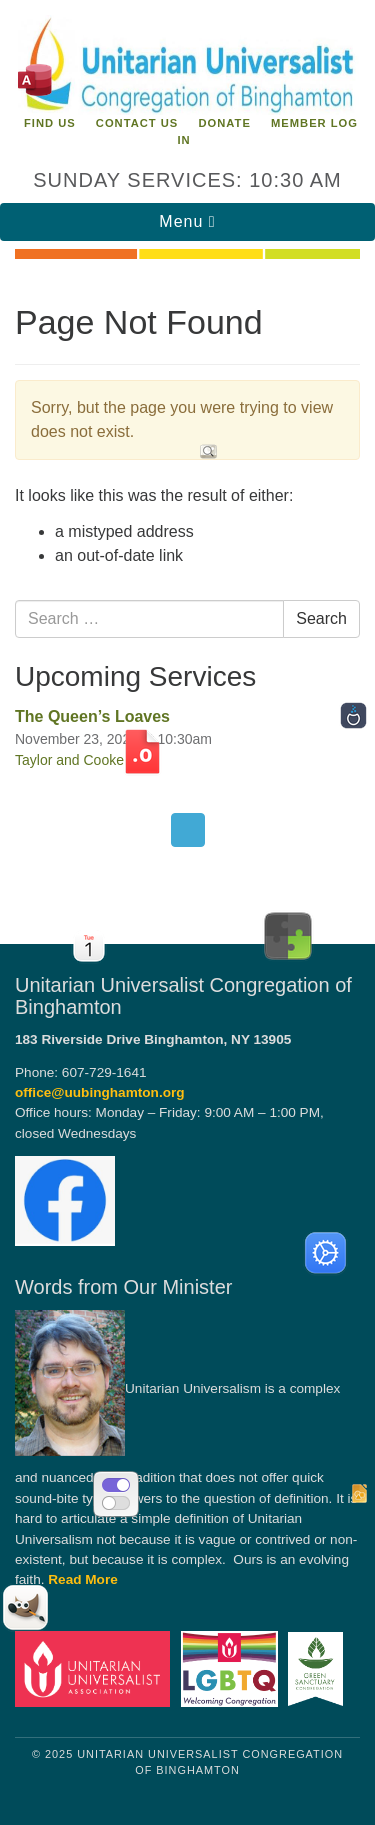 This screenshot has width=375, height=1825. What do you see at coordinates (325, 1253) in the screenshot?
I see `access system preferences or settings` at bounding box center [325, 1253].